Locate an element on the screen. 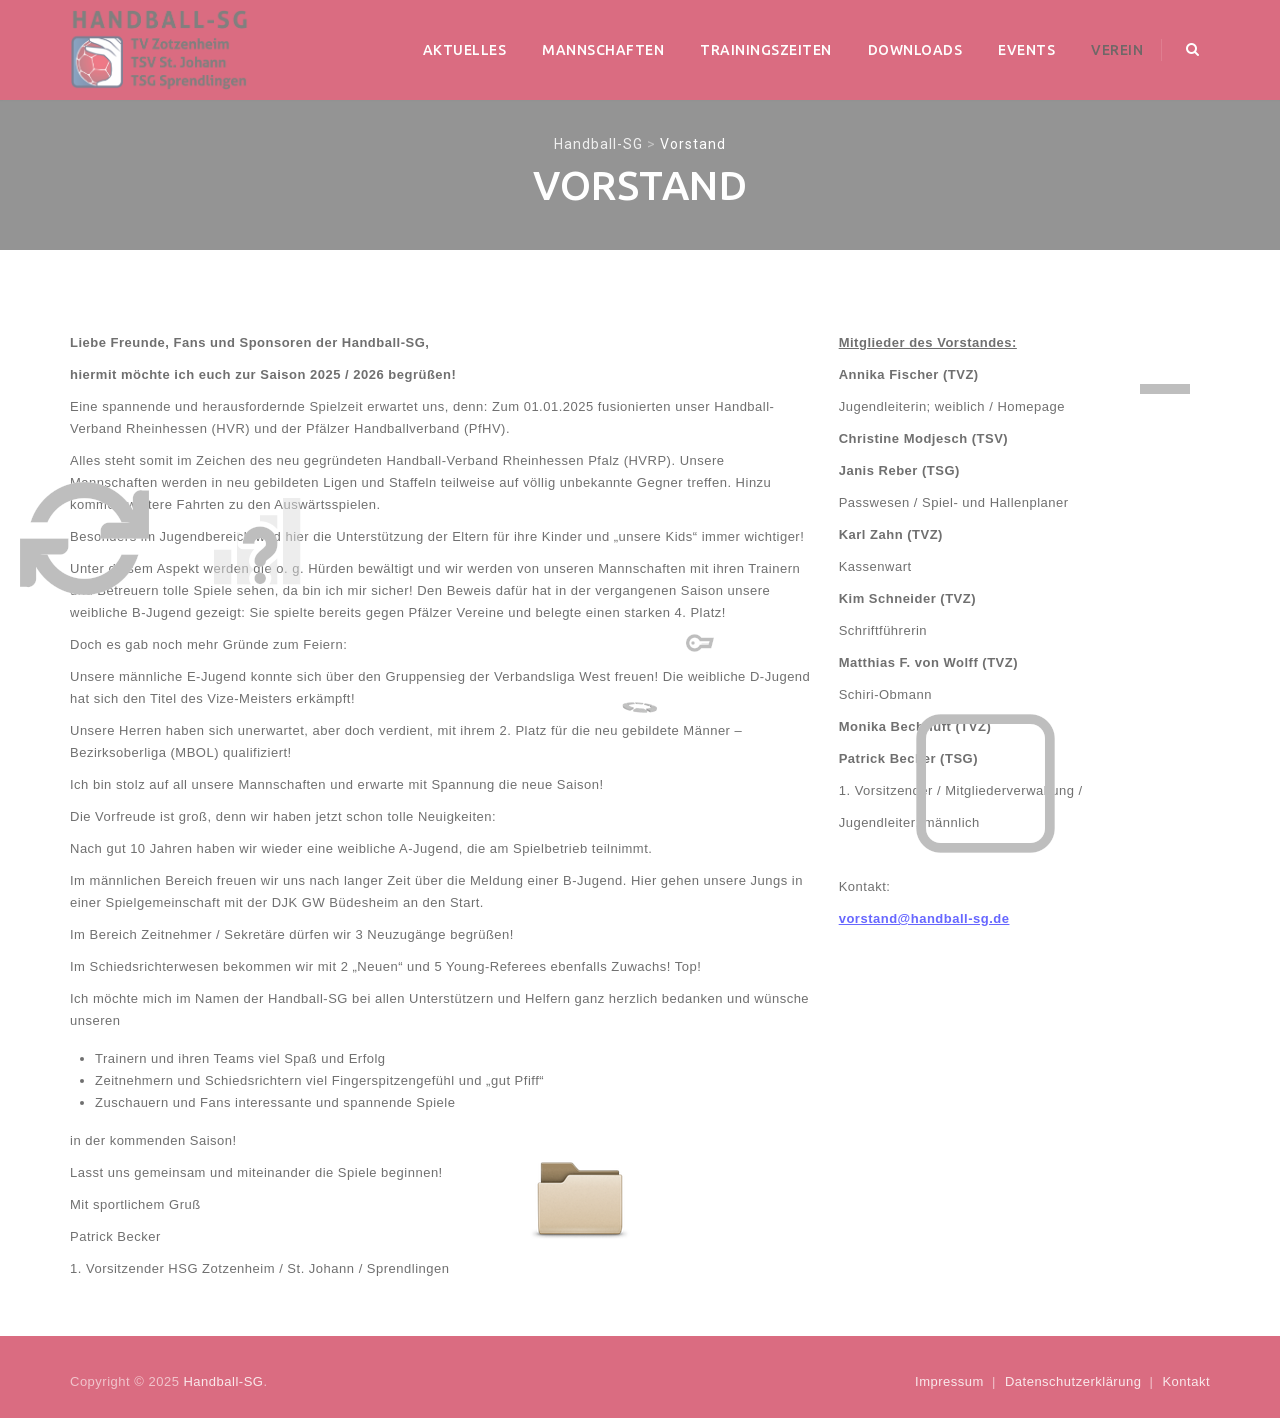 Image resolution: width=1280 pixels, height=1418 pixels. enter password to continue is located at coordinates (700, 643).